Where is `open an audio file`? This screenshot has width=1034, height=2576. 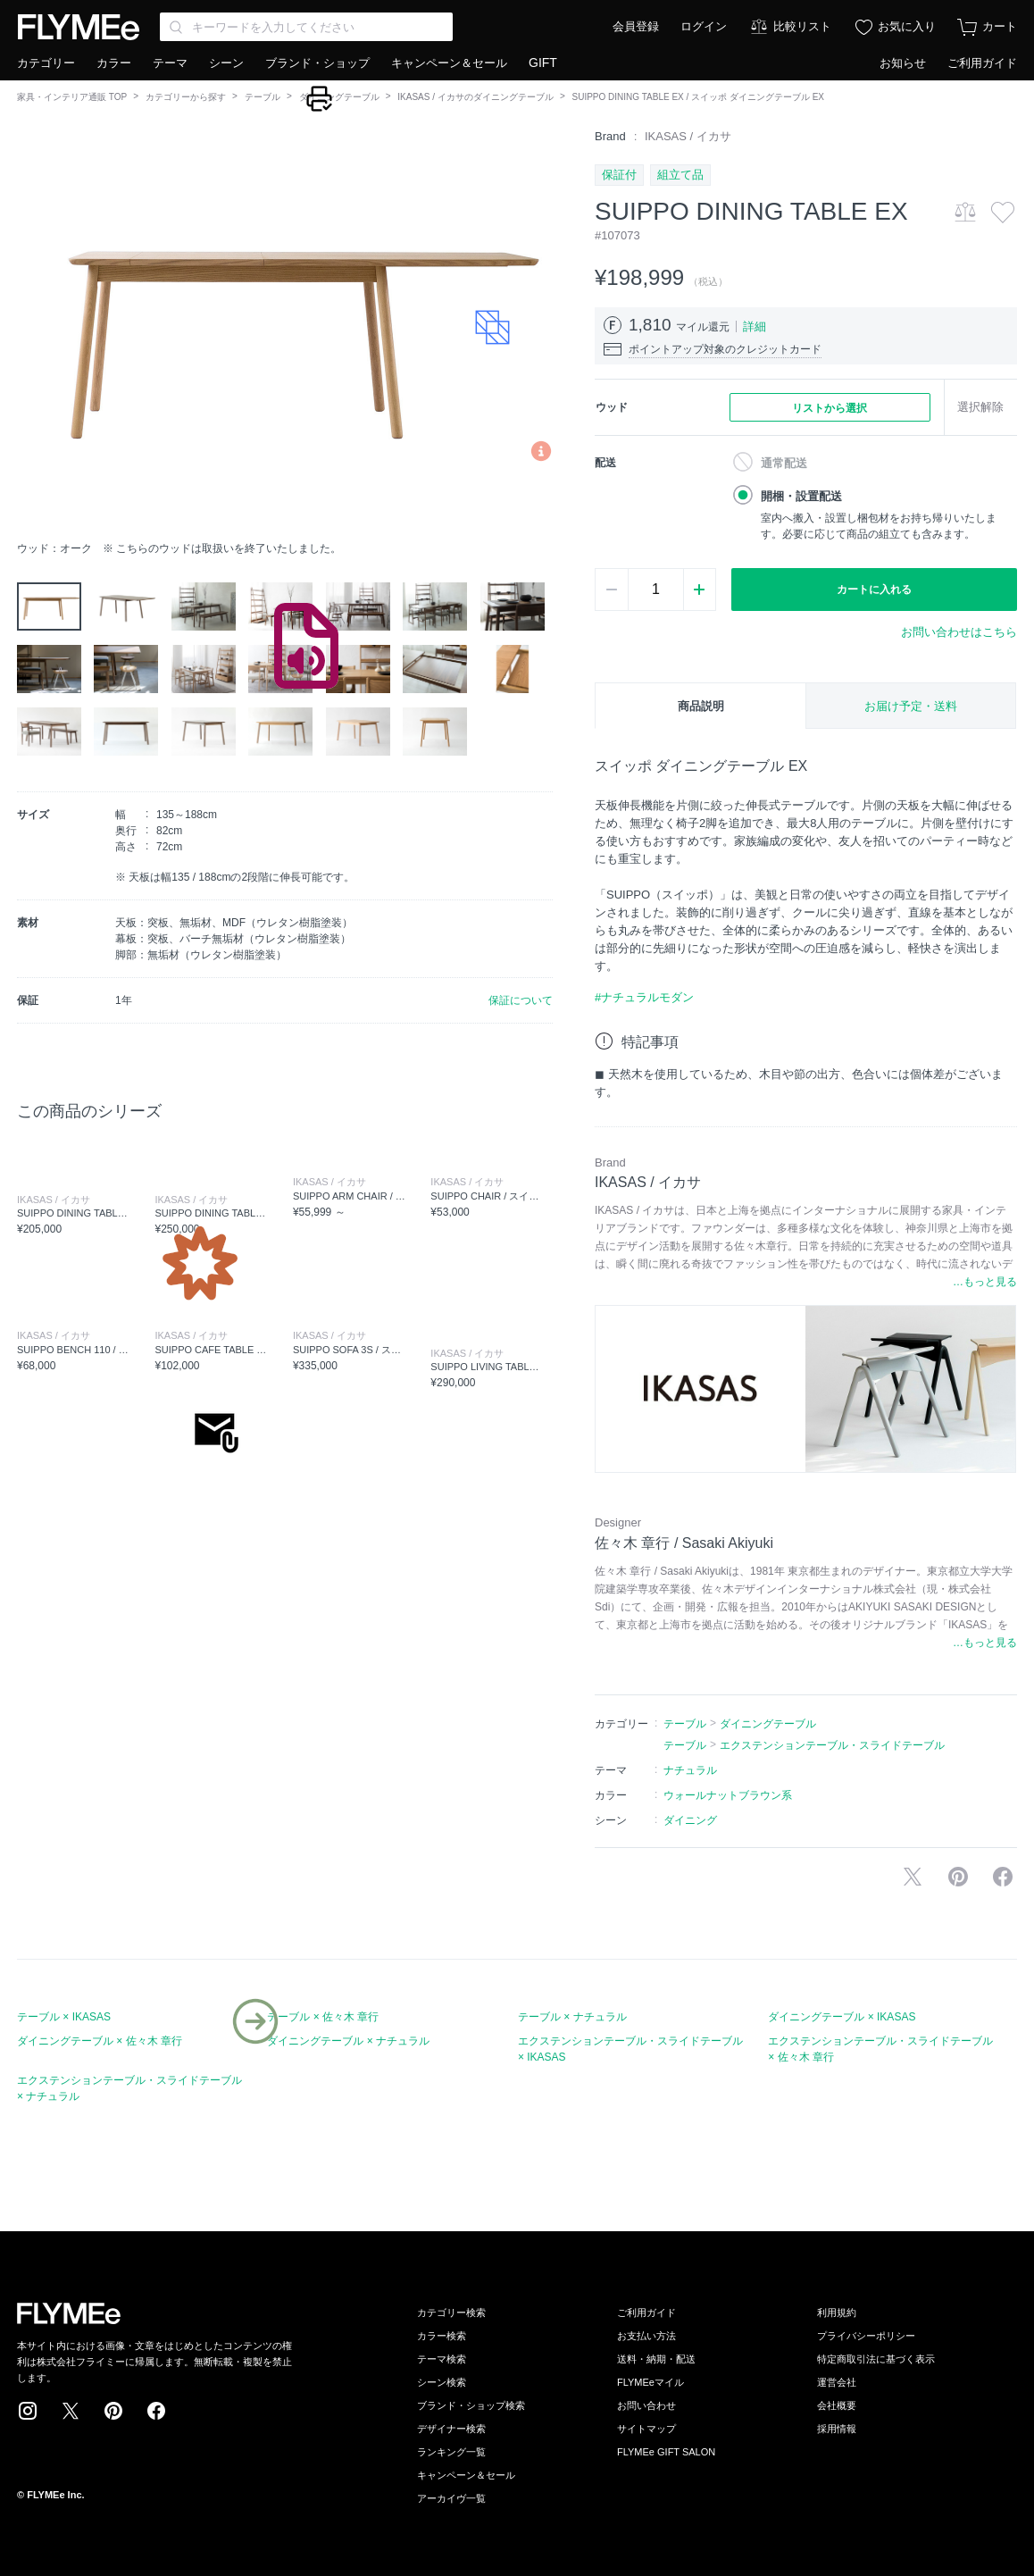
open an audio file is located at coordinates (306, 646).